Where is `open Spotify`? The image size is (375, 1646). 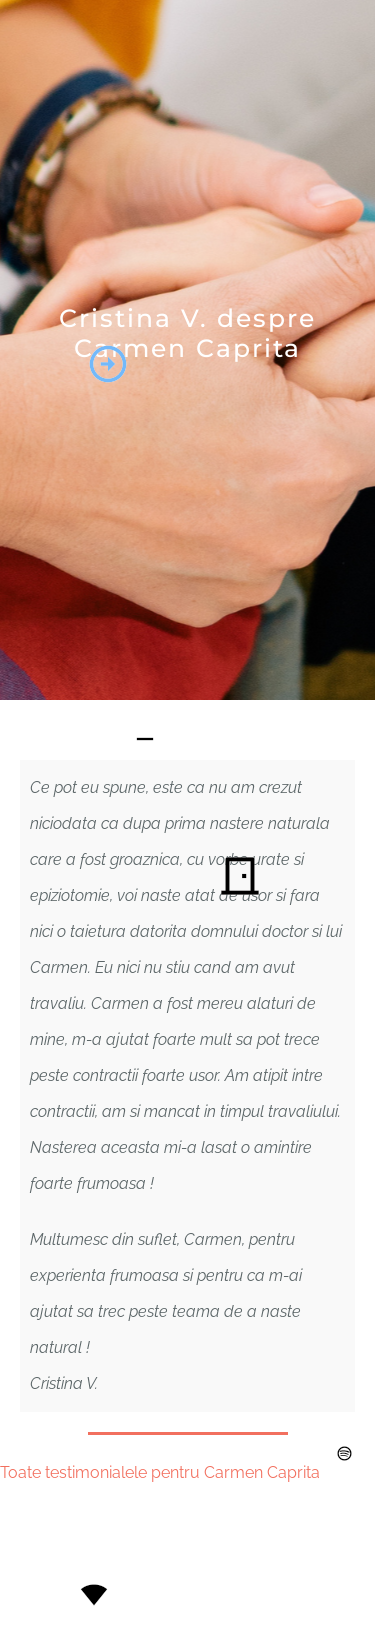
open Spotify is located at coordinates (344, 1453).